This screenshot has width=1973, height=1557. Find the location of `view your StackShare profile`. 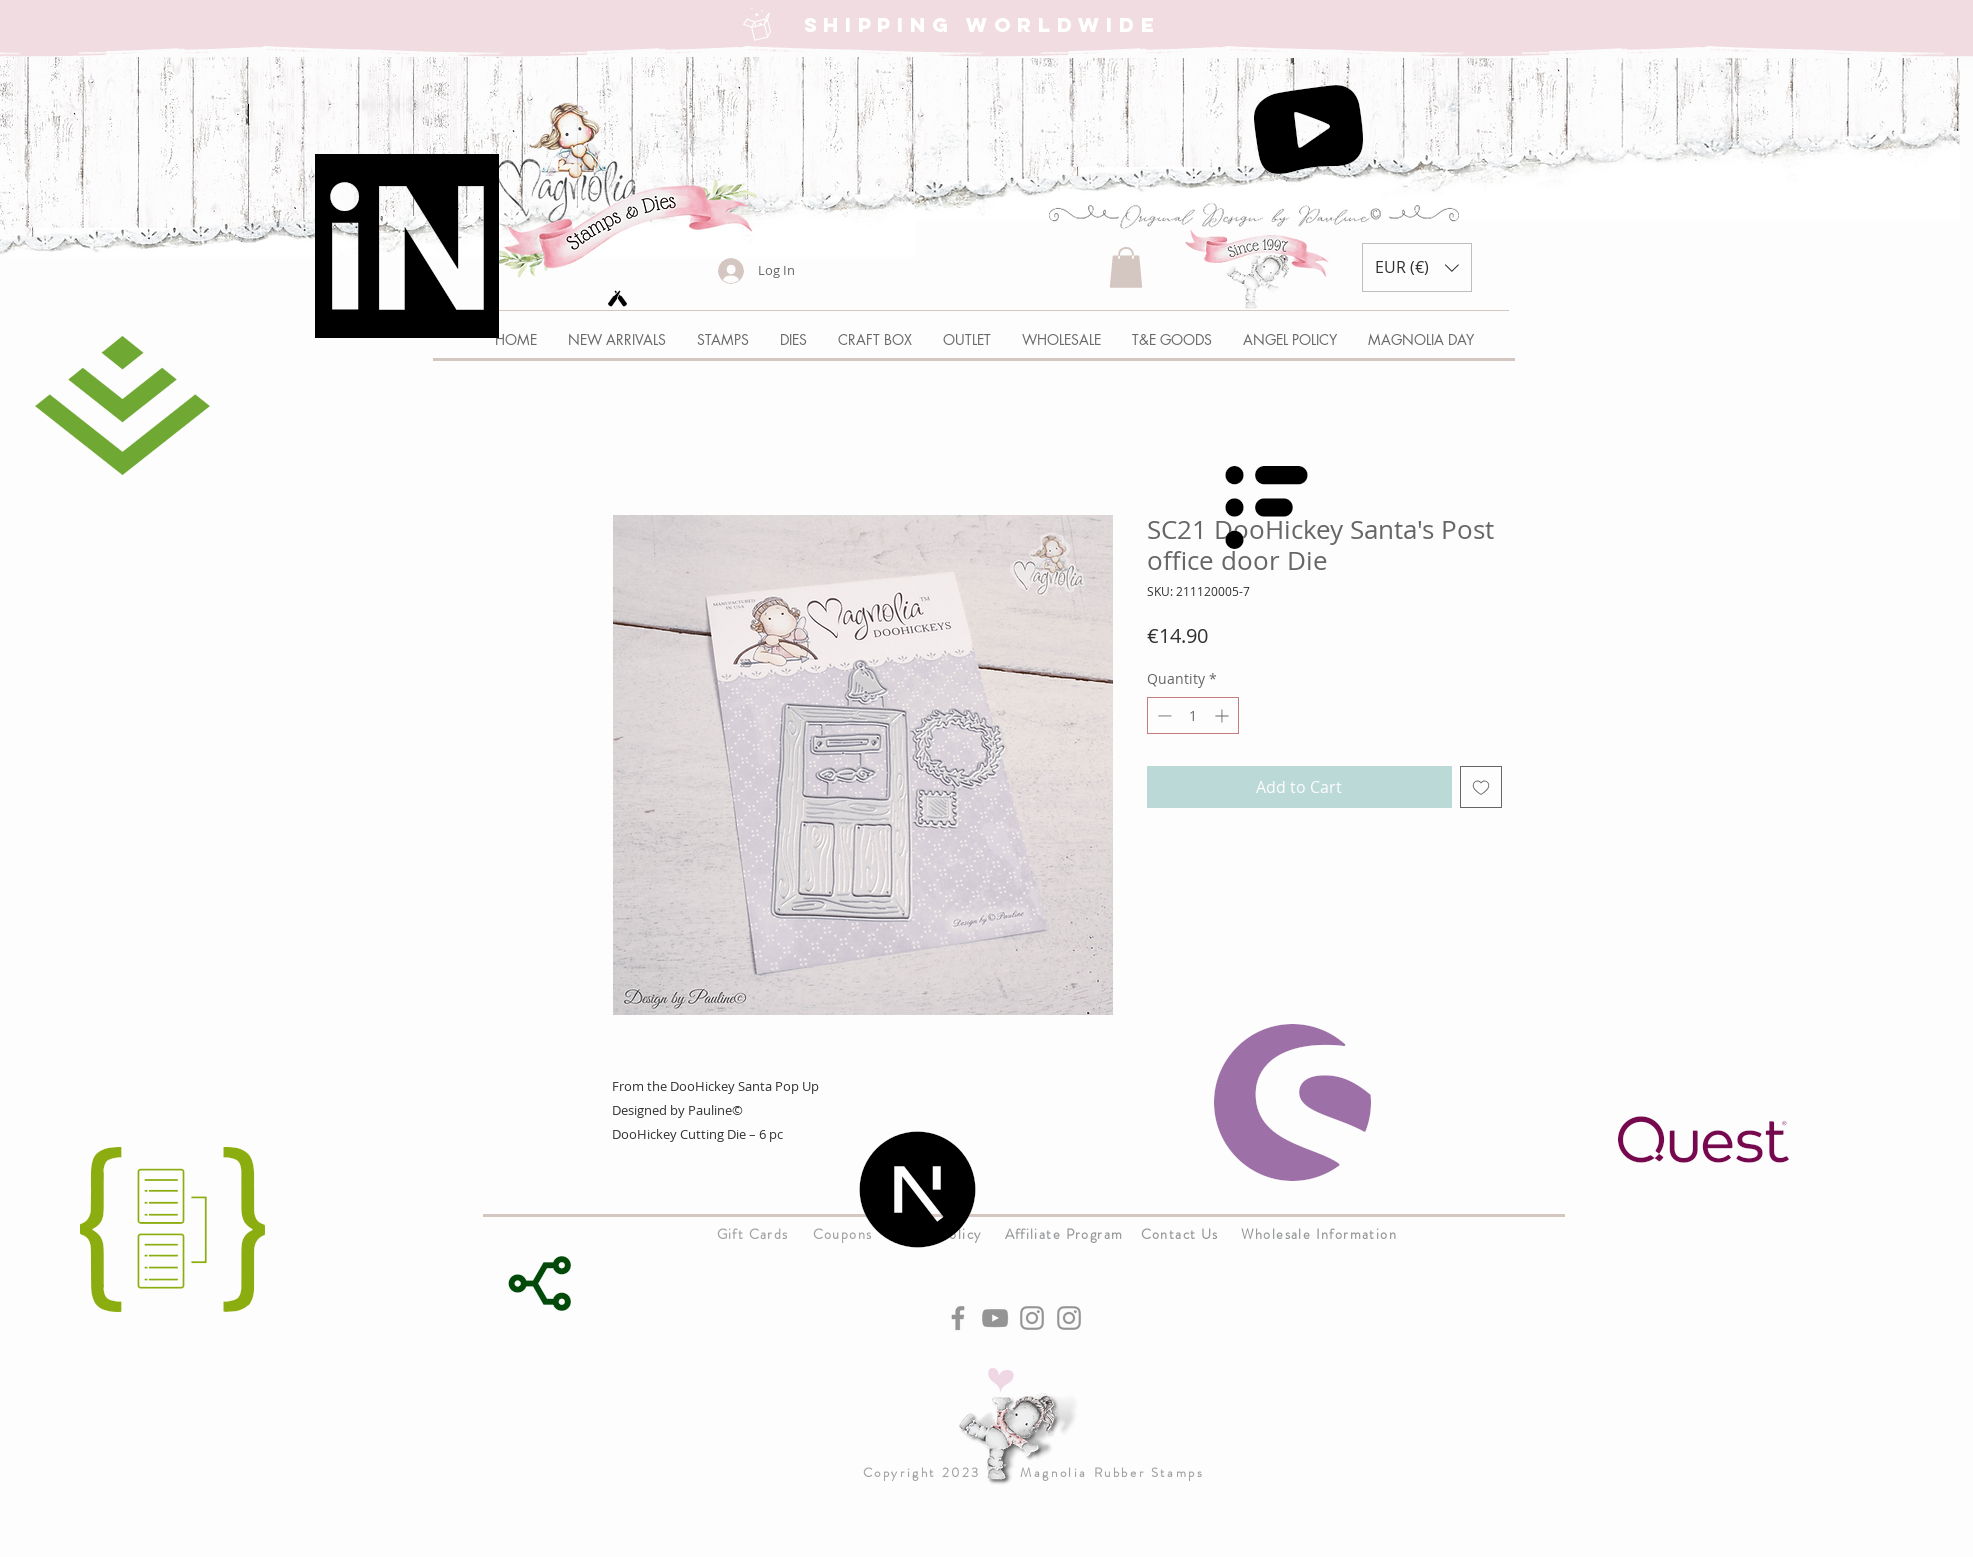

view your StackShare profile is located at coordinates (540, 1283).